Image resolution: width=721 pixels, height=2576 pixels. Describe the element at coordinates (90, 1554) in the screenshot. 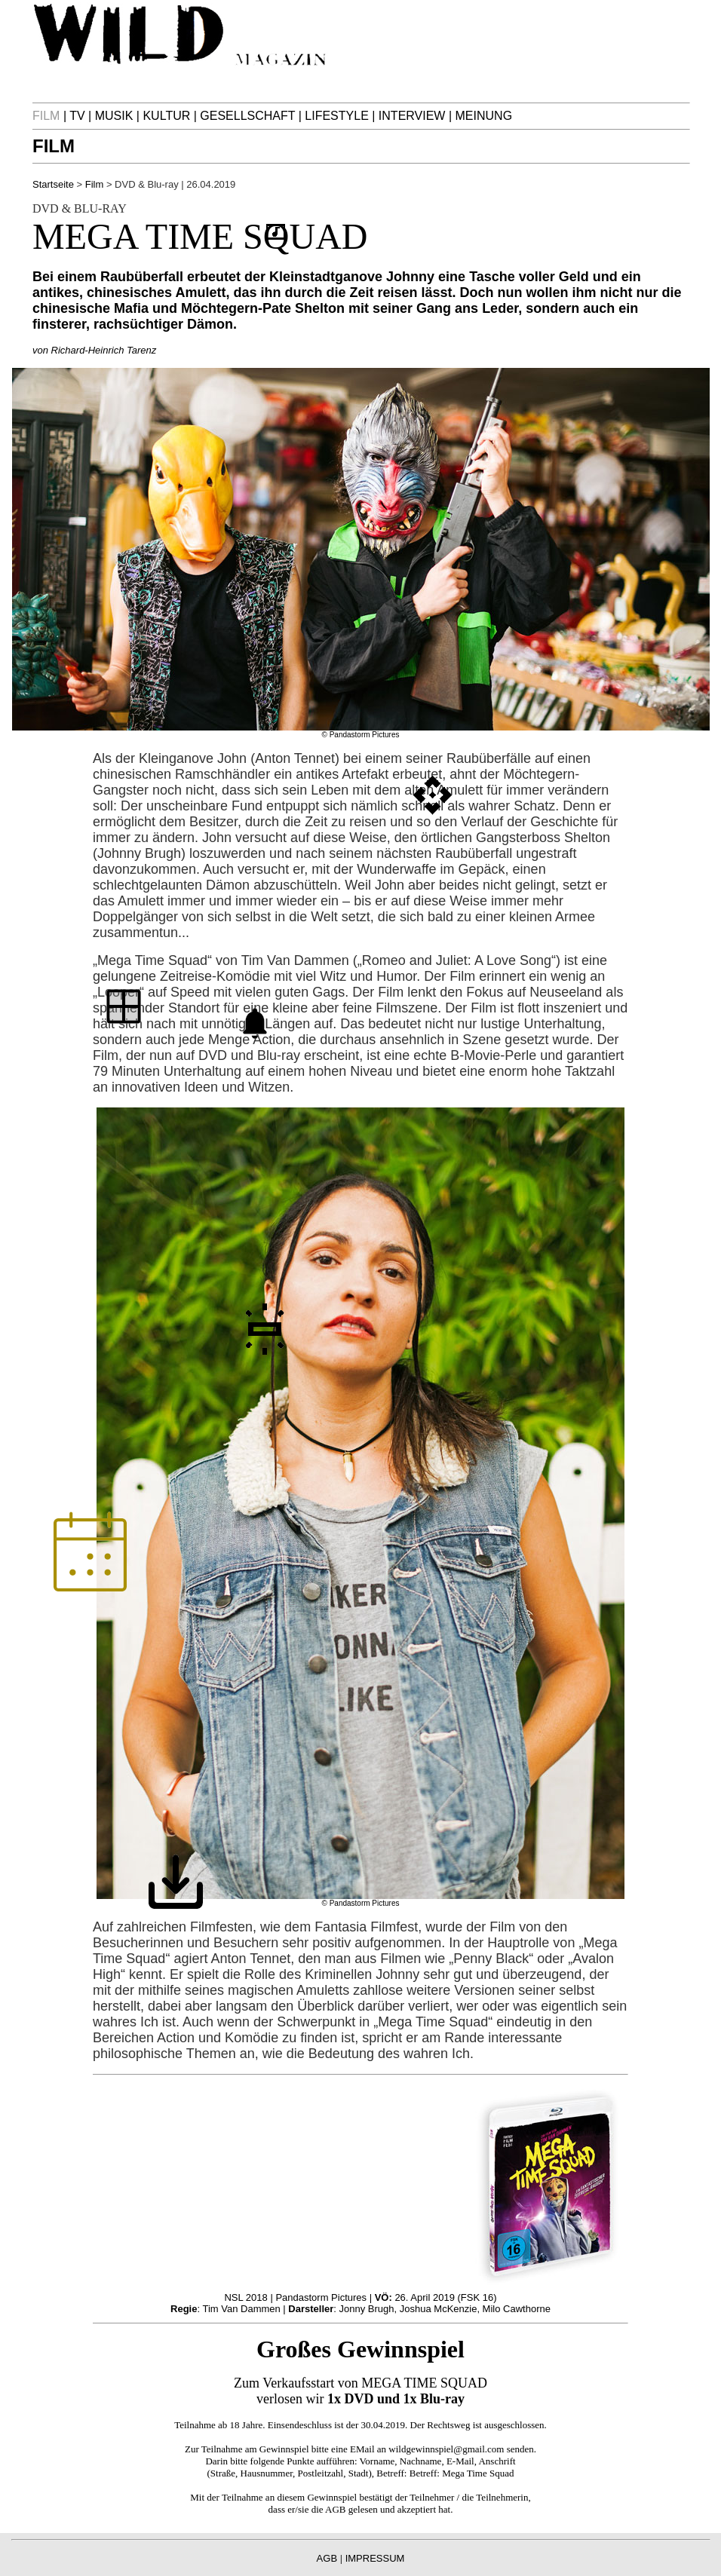

I see `view calendar events` at that location.